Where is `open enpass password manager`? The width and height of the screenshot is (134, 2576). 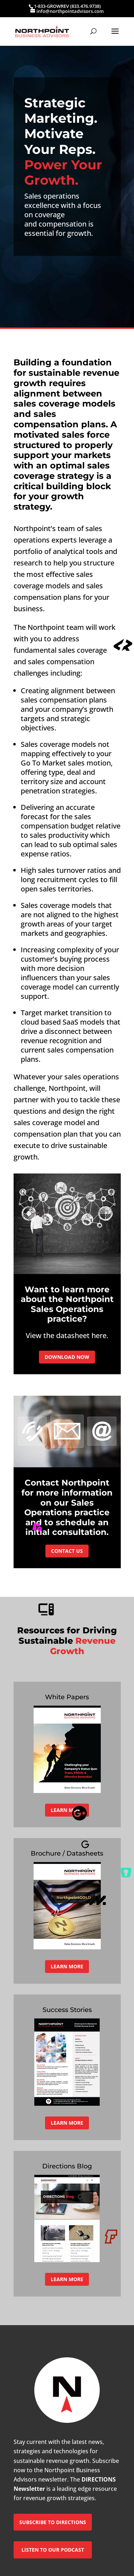 open enpass password manager is located at coordinates (126, 1872).